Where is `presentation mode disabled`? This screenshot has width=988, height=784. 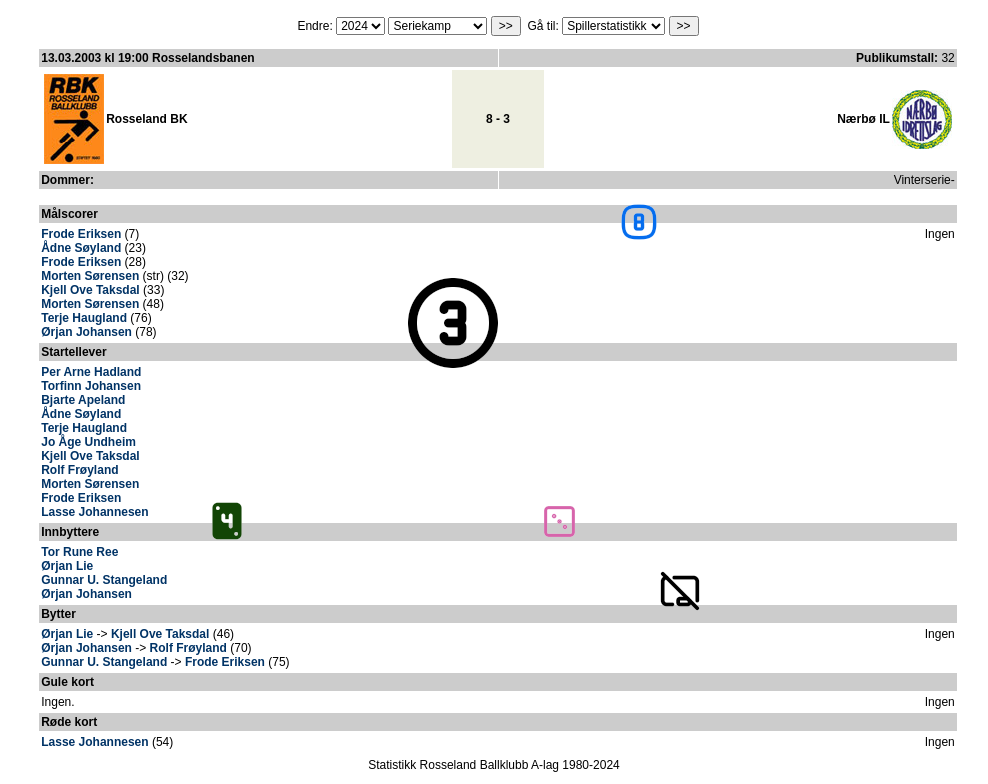 presentation mode disabled is located at coordinates (680, 591).